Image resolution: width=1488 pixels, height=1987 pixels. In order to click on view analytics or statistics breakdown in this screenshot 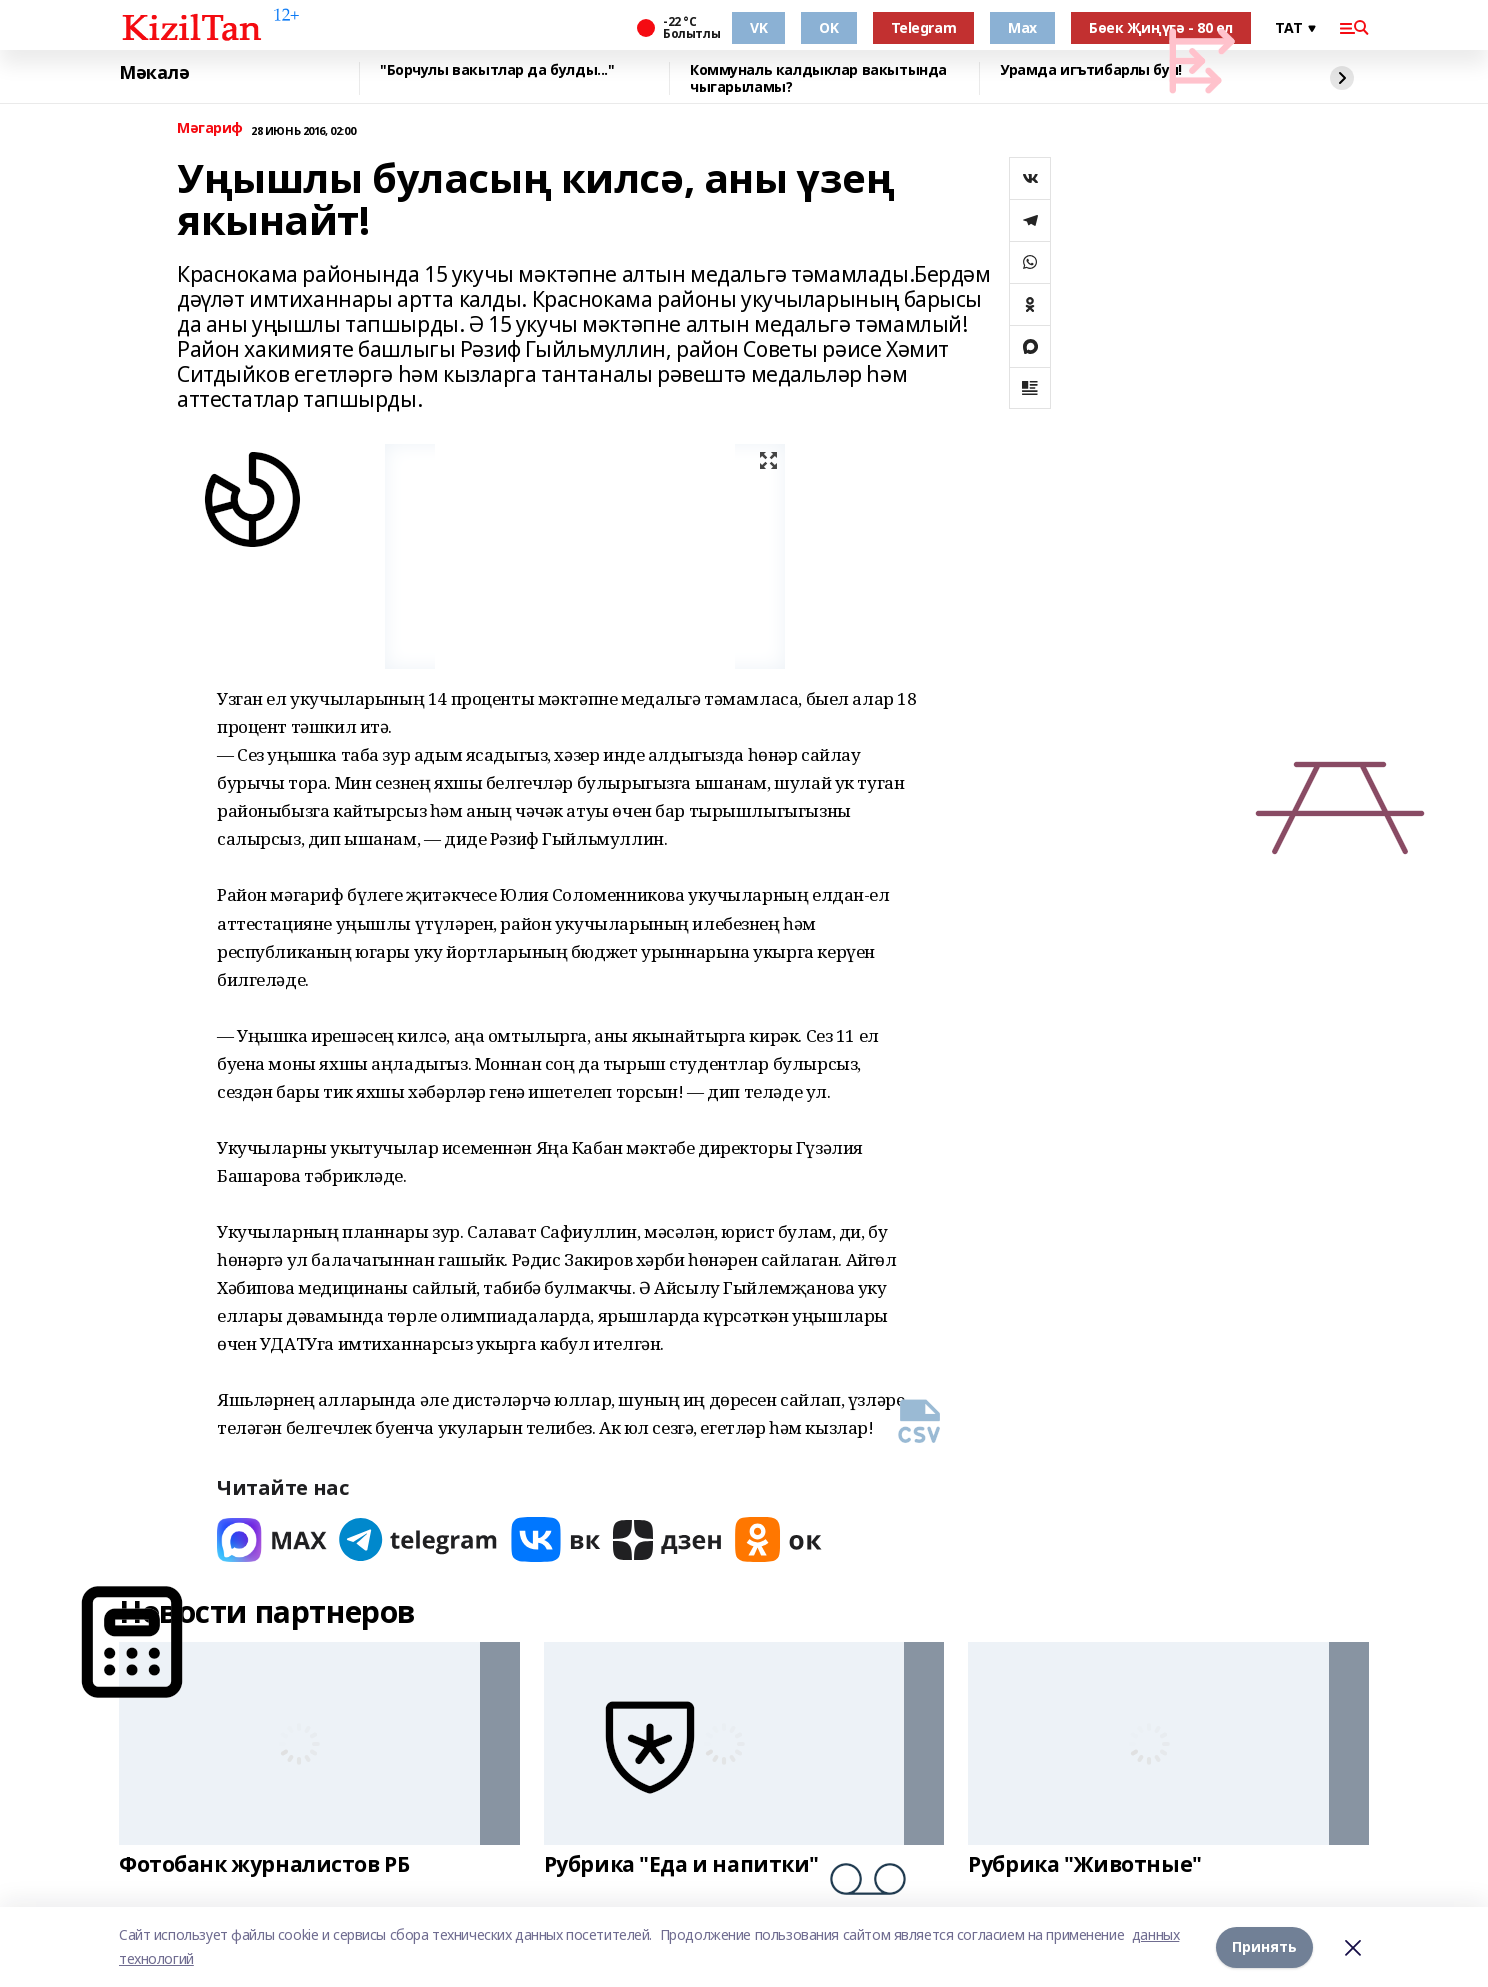, I will do `click(252, 499)`.